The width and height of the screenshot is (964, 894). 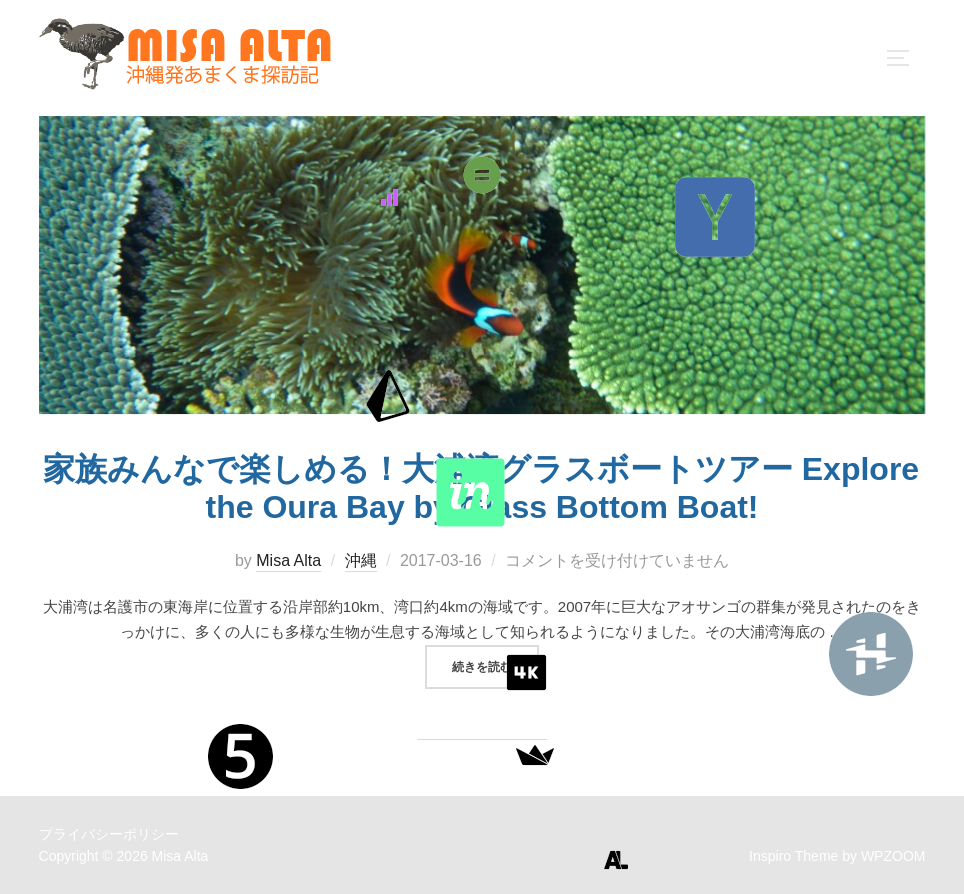 What do you see at coordinates (388, 396) in the screenshot?
I see `open Prisma ORM documentation or dashboard` at bounding box center [388, 396].